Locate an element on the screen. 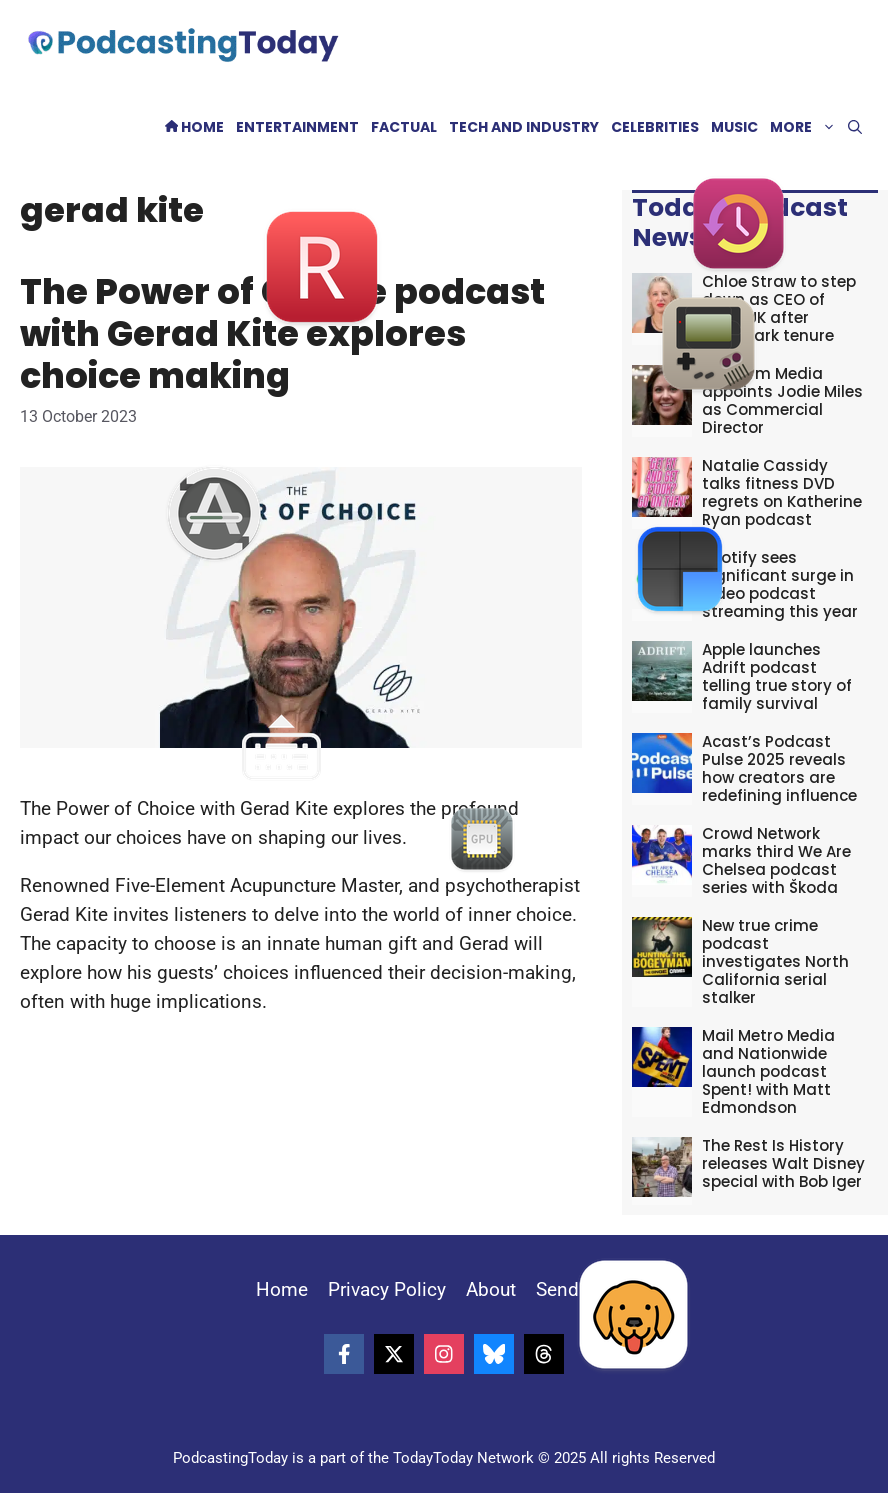 This screenshot has width=888, height=1493. check for available software updates is located at coordinates (214, 513).